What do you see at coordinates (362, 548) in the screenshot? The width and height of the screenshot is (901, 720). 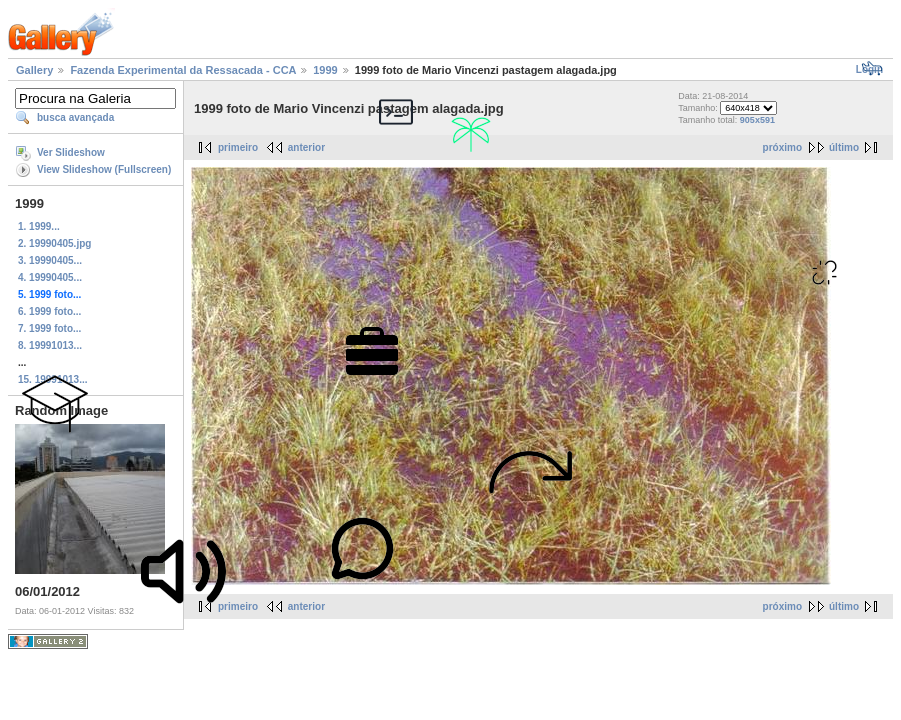 I see `open chat or messaging` at bounding box center [362, 548].